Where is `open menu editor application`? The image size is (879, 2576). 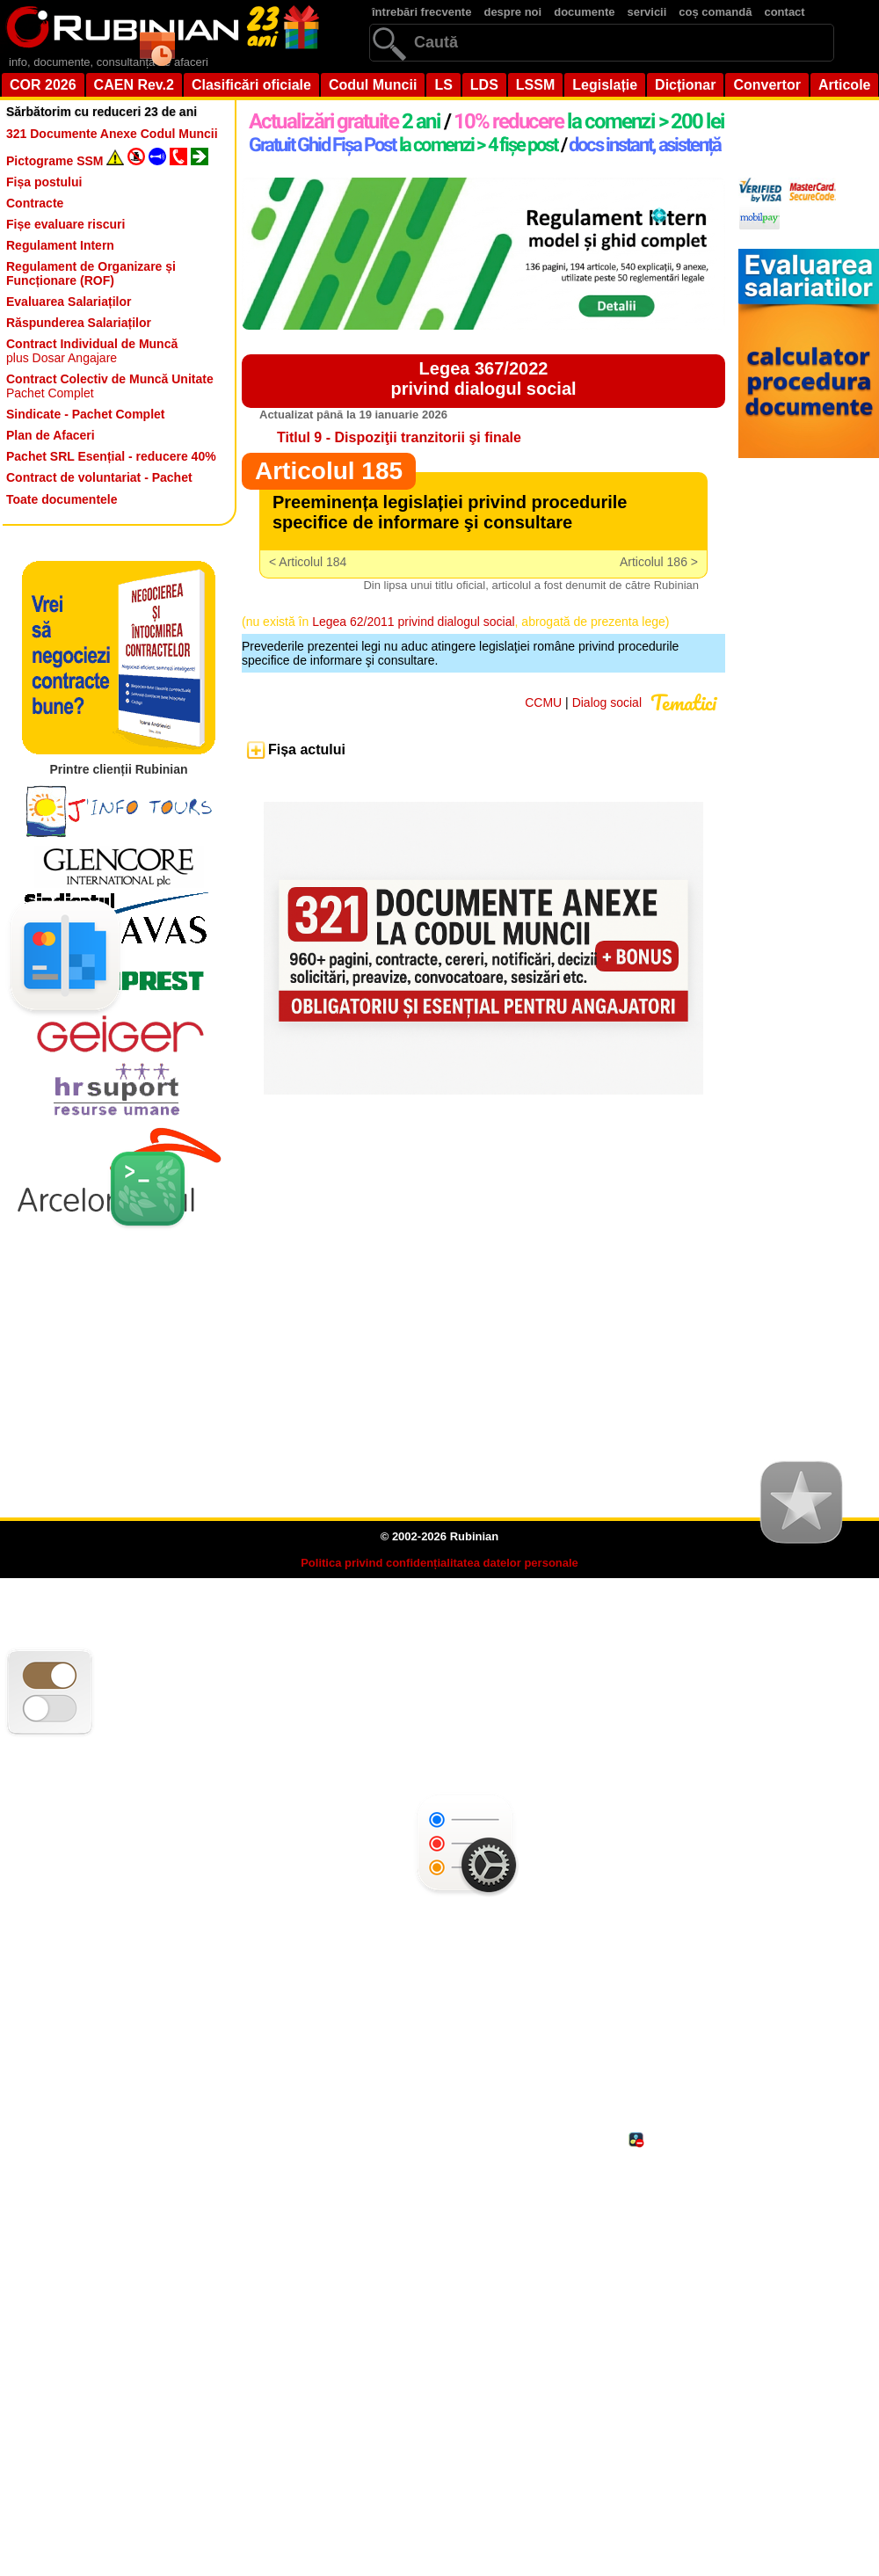 open menu editor application is located at coordinates (465, 1843).